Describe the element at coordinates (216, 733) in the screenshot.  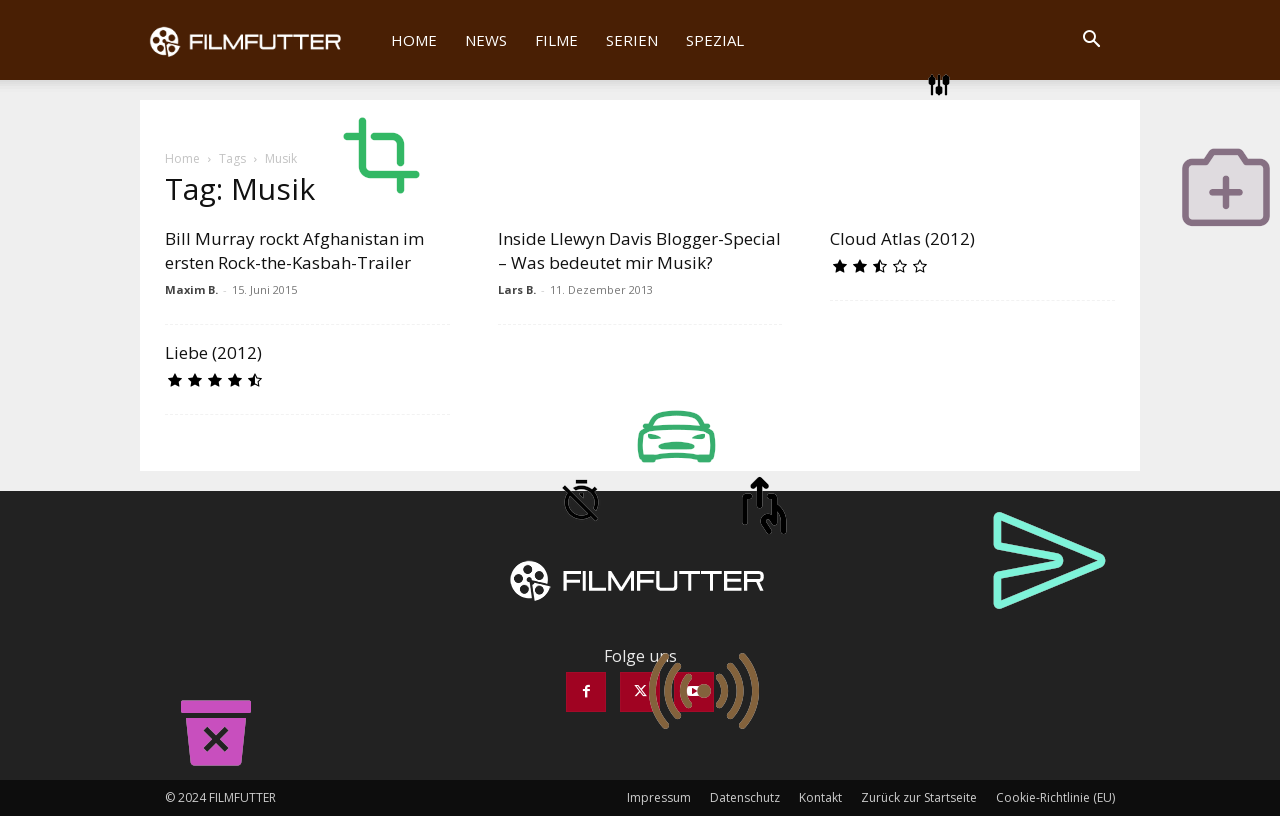
I see `delete selected item` at that location.